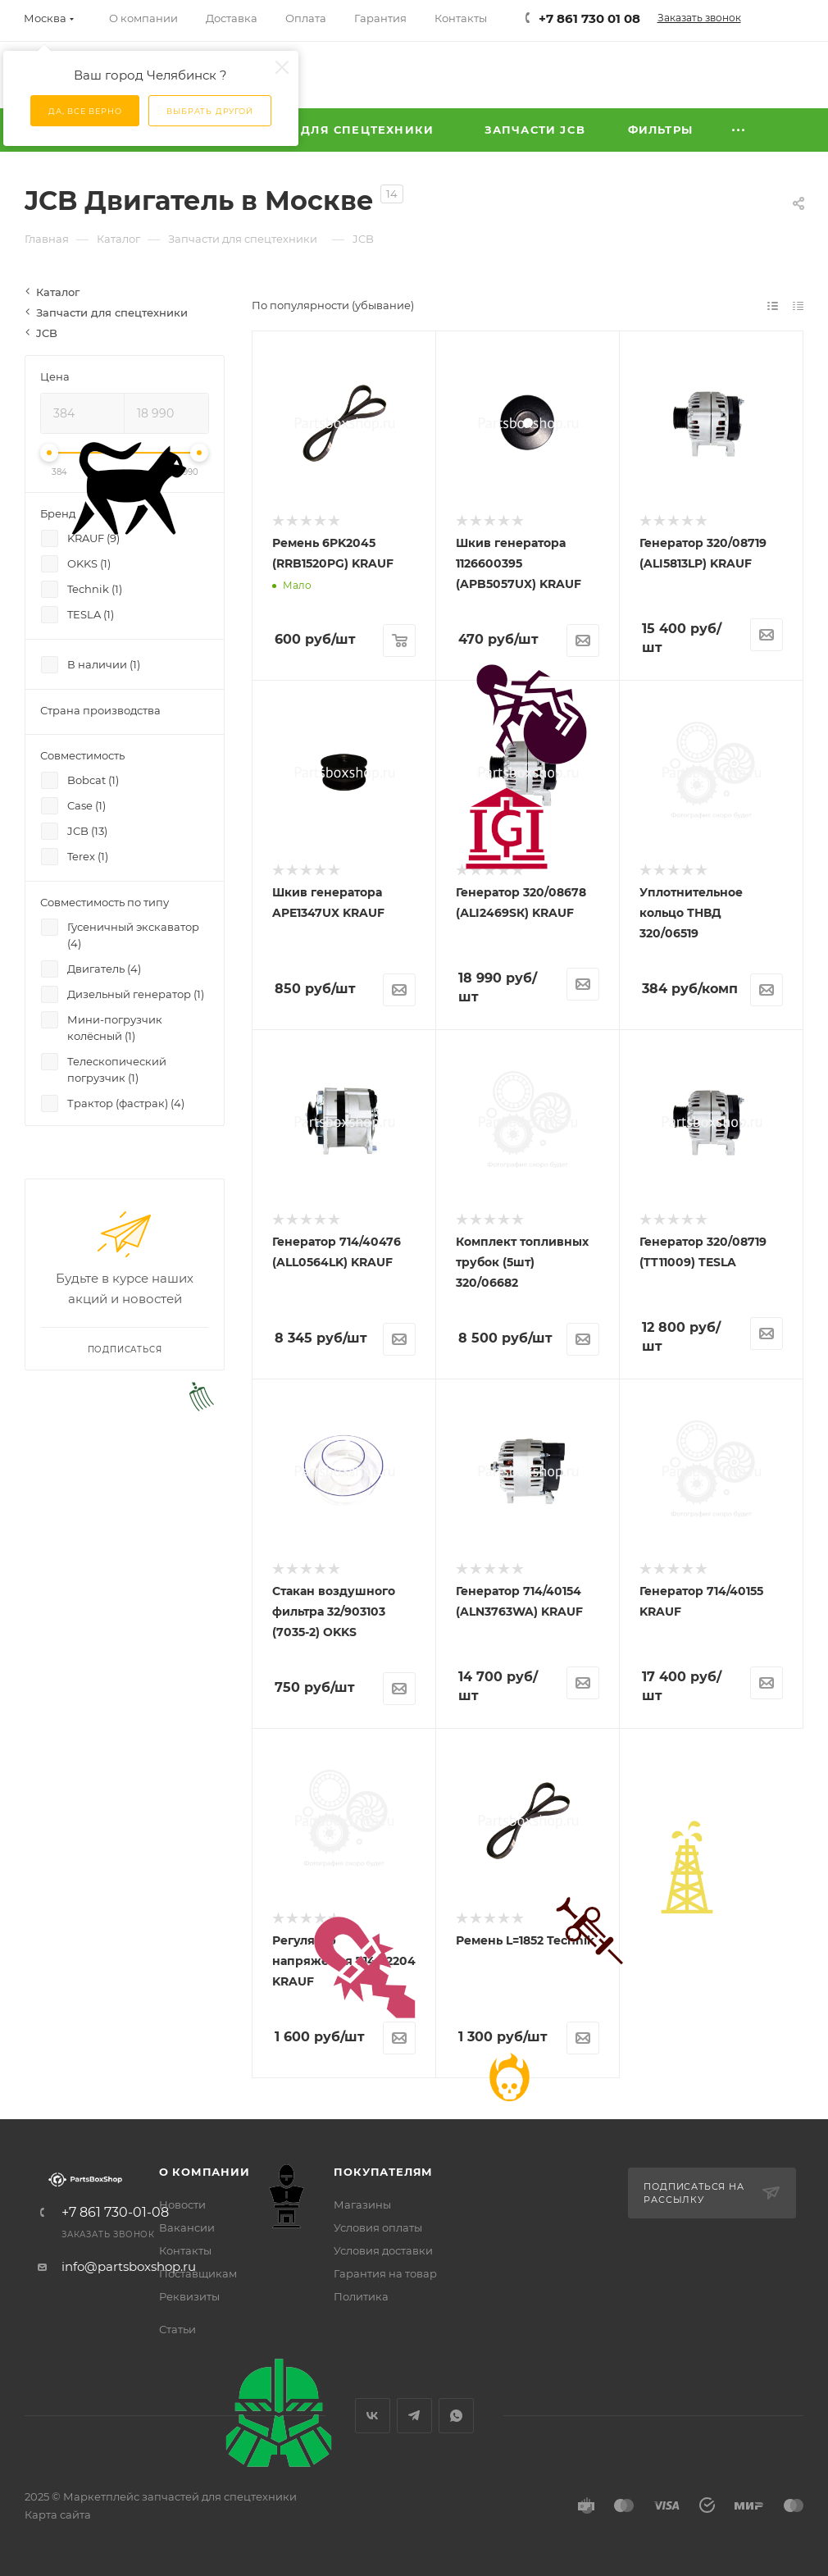 The image size is (828, 2576). I want to click on indicates electrical or energy-based attack, so click(531, 714).